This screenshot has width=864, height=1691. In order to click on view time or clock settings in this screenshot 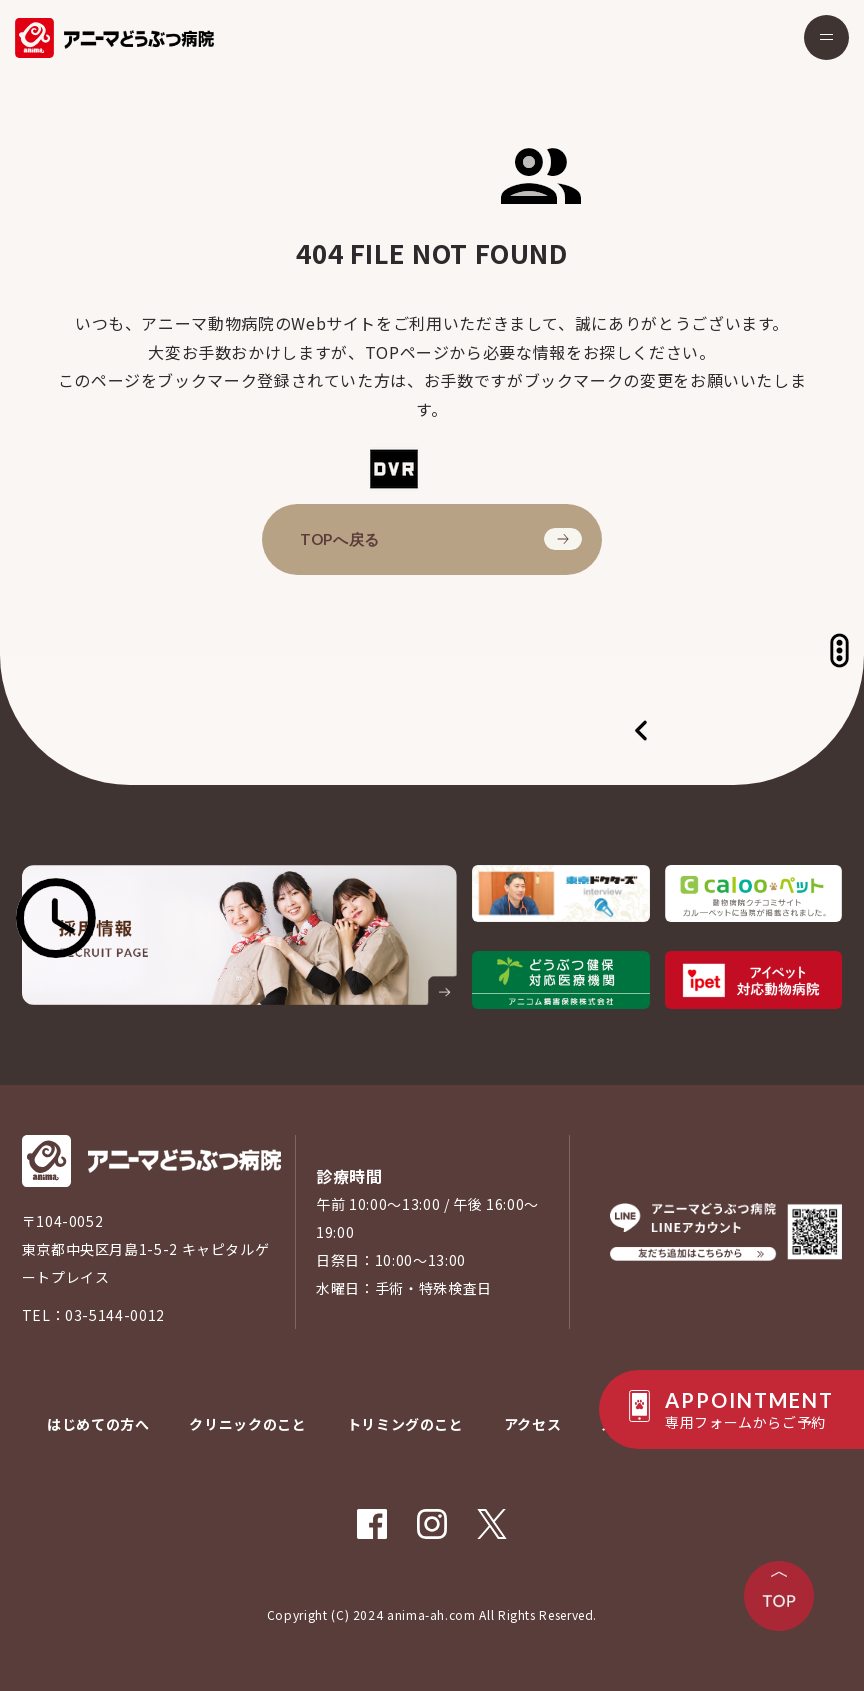, I will do `click(56, 918)`.